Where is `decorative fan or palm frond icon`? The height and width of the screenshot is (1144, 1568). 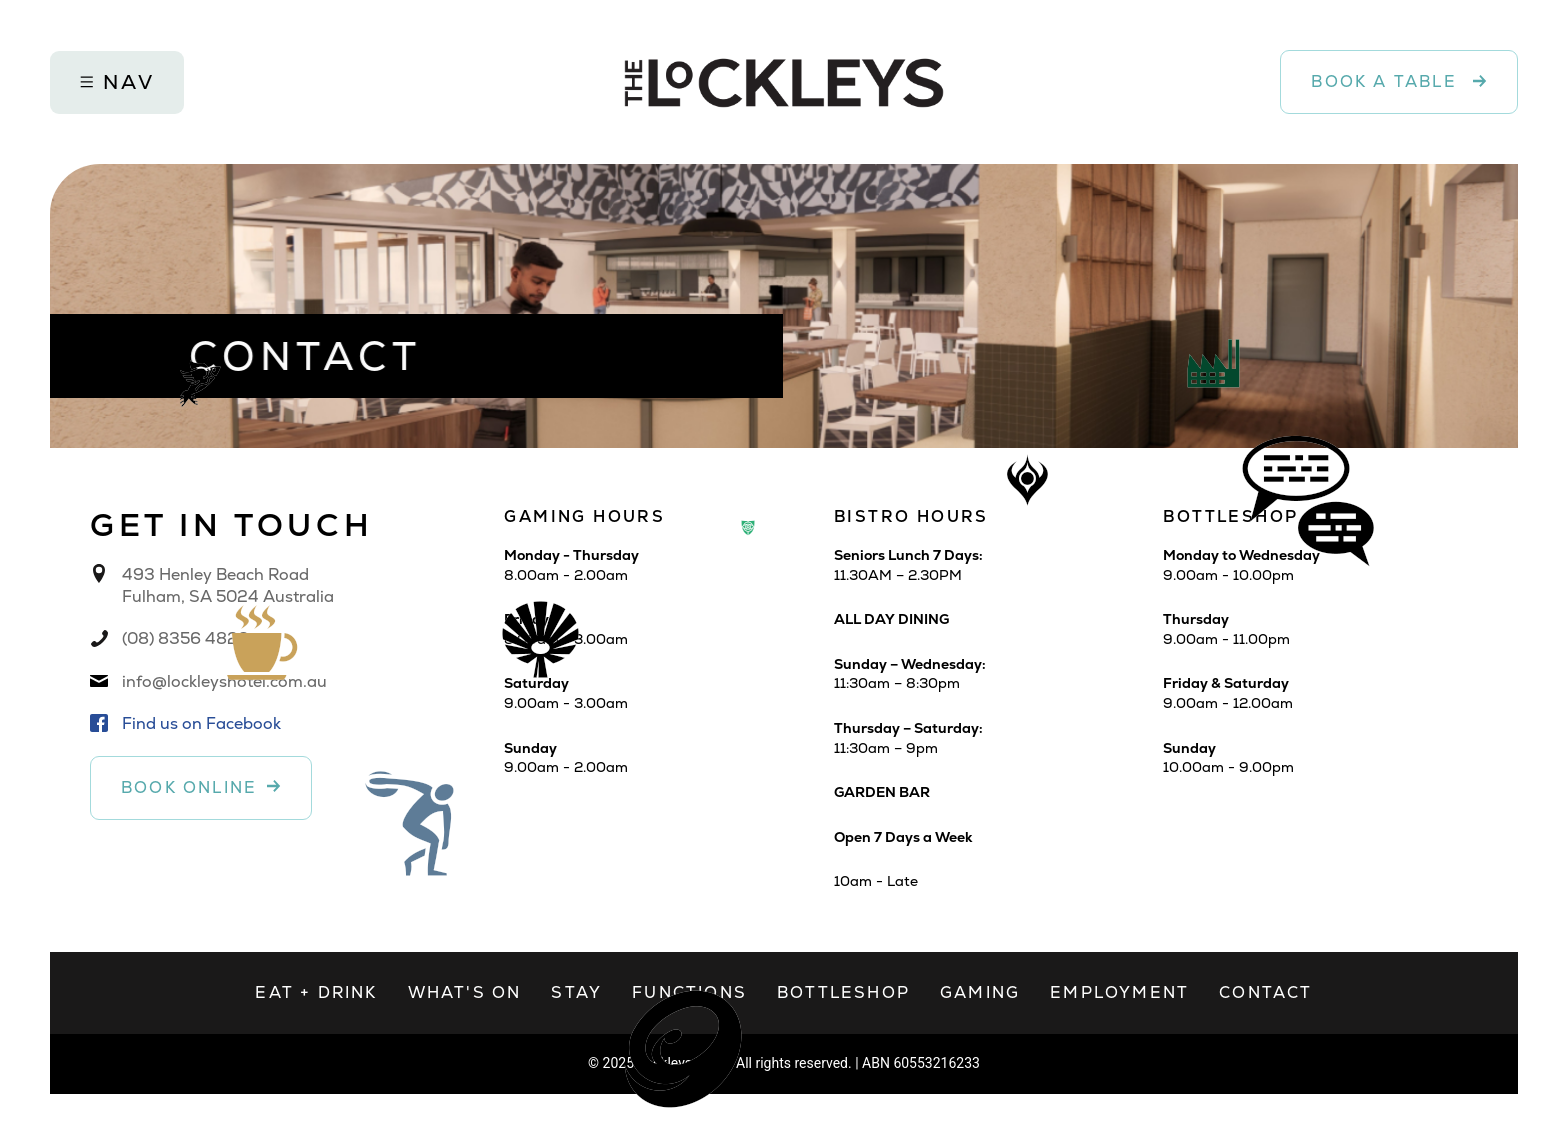
decorative fan or palm frond icon is located at coordinates (540, 639).